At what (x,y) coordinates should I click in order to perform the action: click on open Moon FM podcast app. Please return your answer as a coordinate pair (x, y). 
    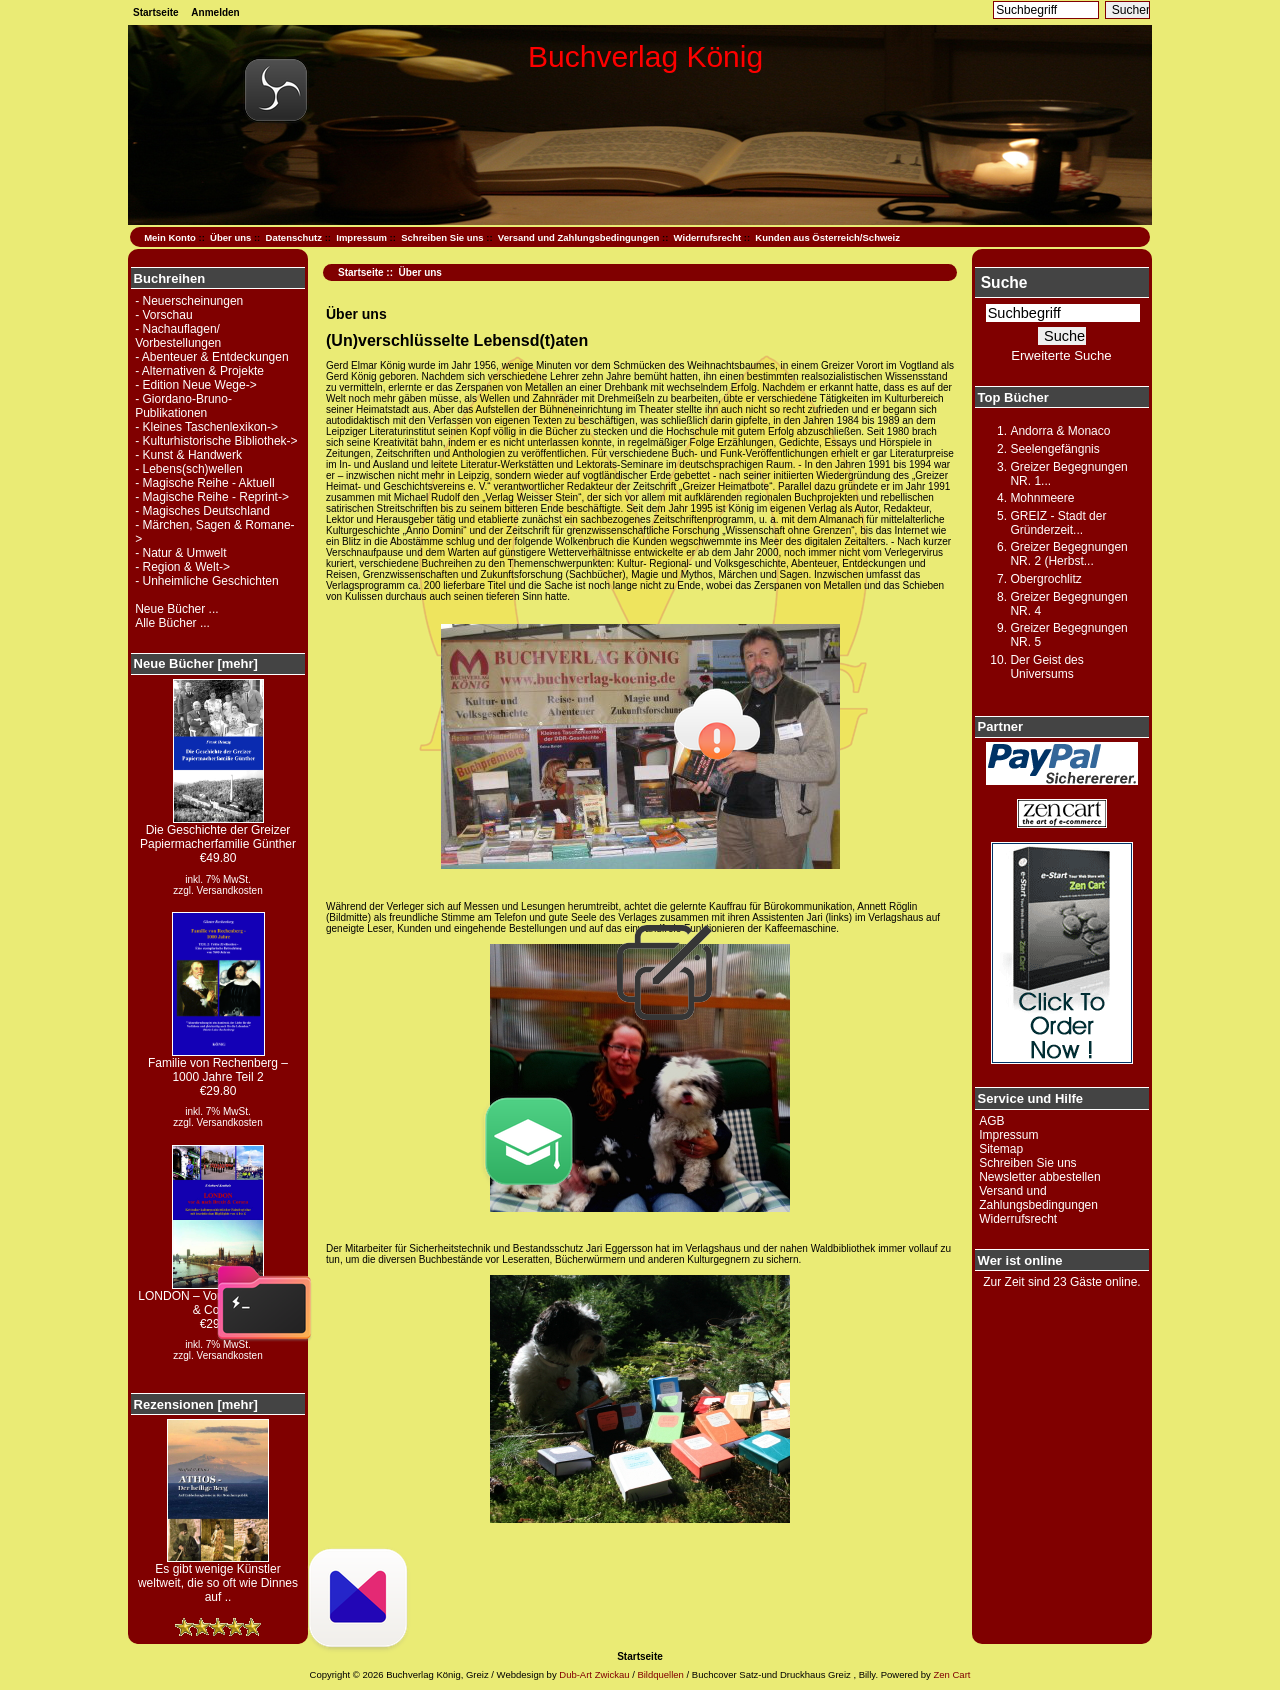
    Looking at the image, I should click on (358, 1598).